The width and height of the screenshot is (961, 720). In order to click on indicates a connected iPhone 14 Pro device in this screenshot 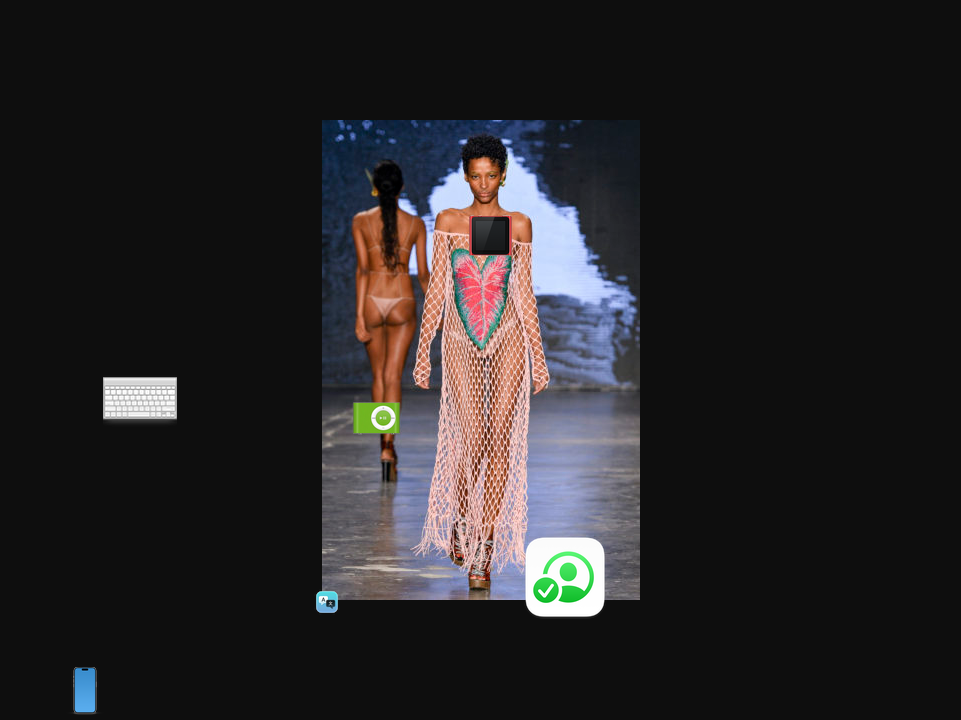, I will do `click(85, 691)`.